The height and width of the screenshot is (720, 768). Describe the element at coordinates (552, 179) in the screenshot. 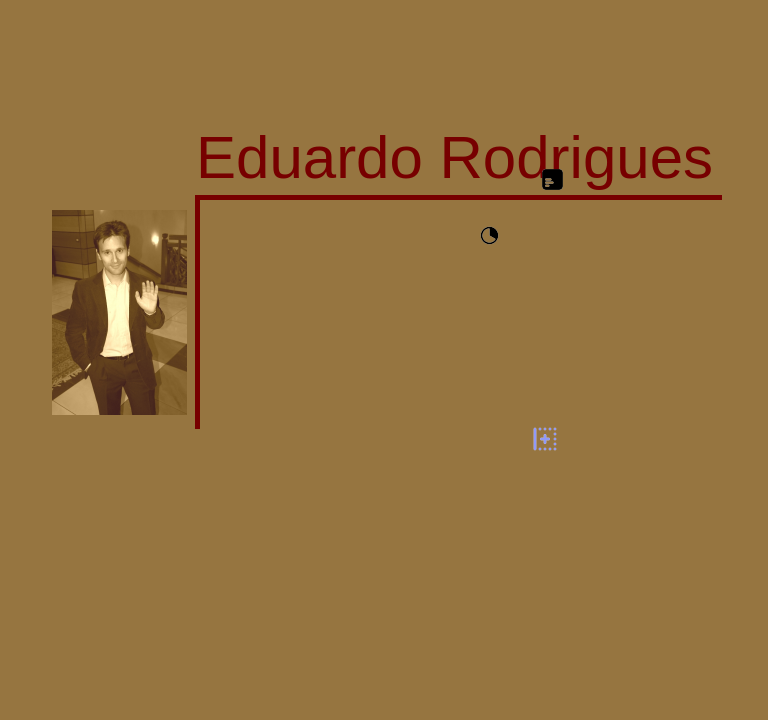

I see `align content to bottom-left of container` at that location.